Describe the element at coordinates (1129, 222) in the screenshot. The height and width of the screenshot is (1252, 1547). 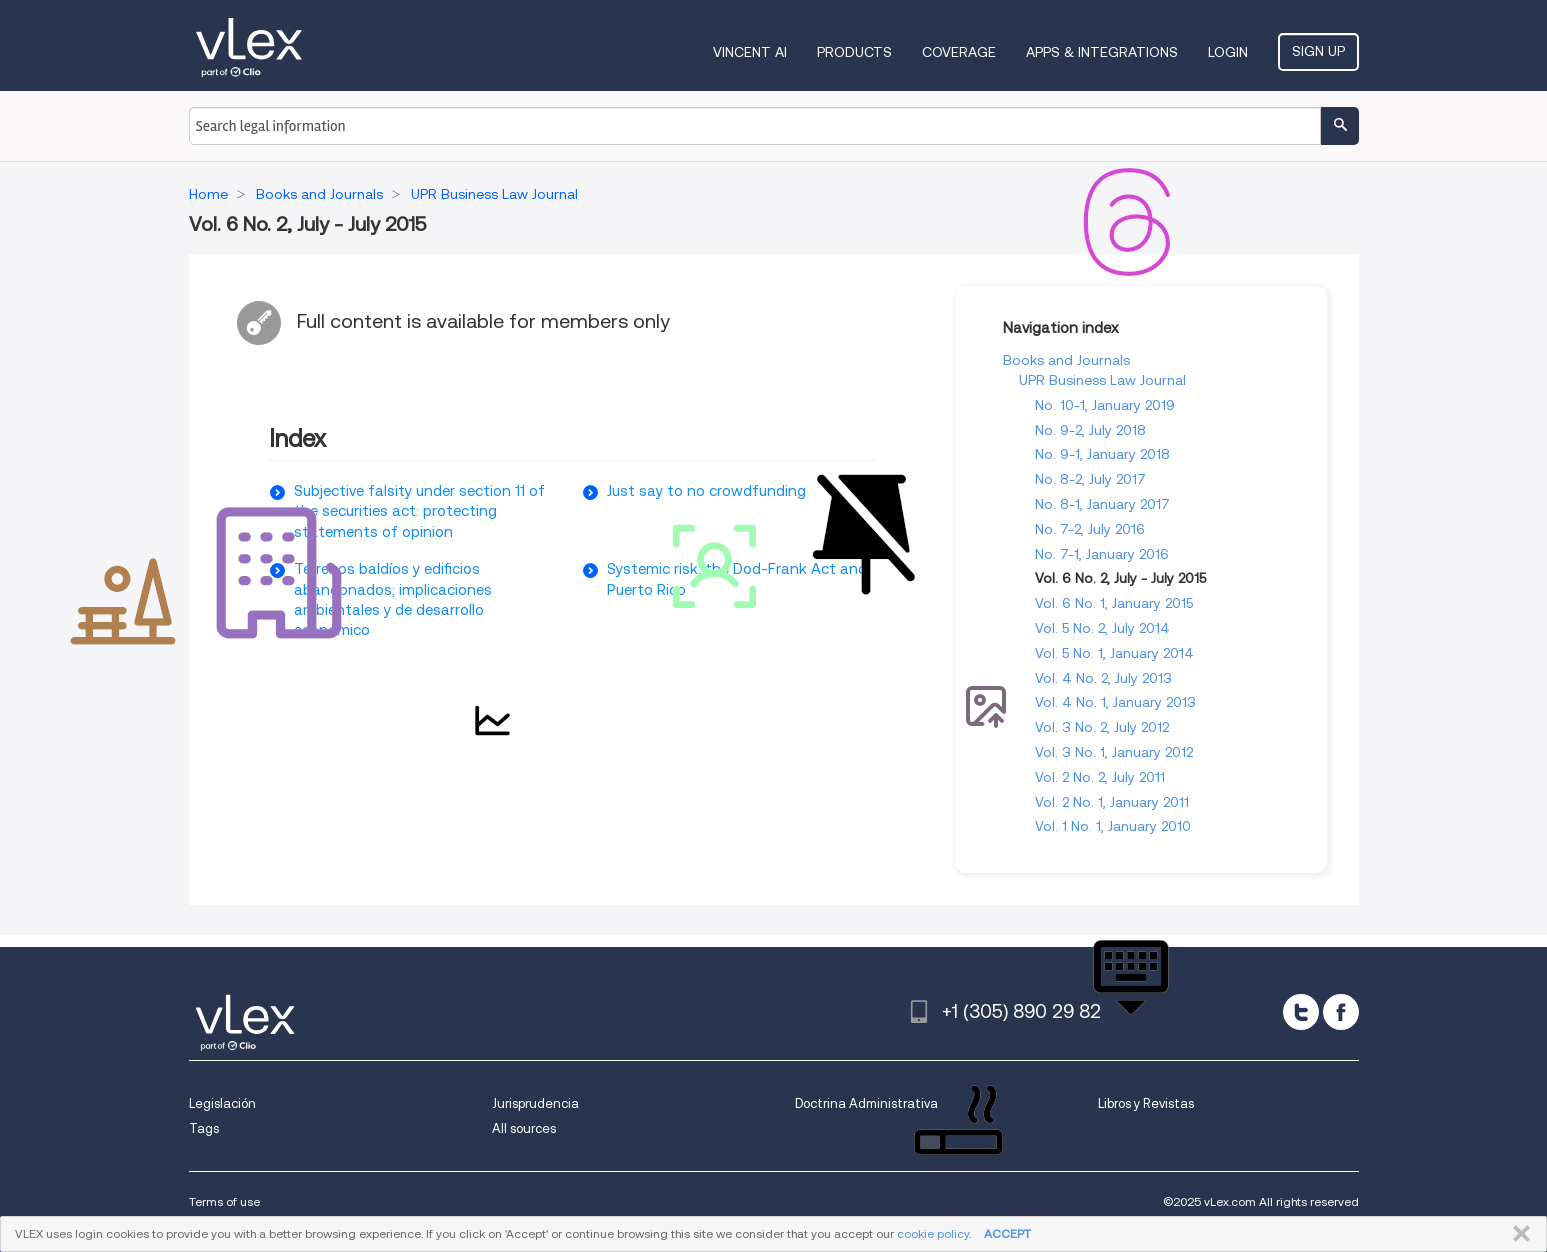
I see `open the Threads app` at that location.